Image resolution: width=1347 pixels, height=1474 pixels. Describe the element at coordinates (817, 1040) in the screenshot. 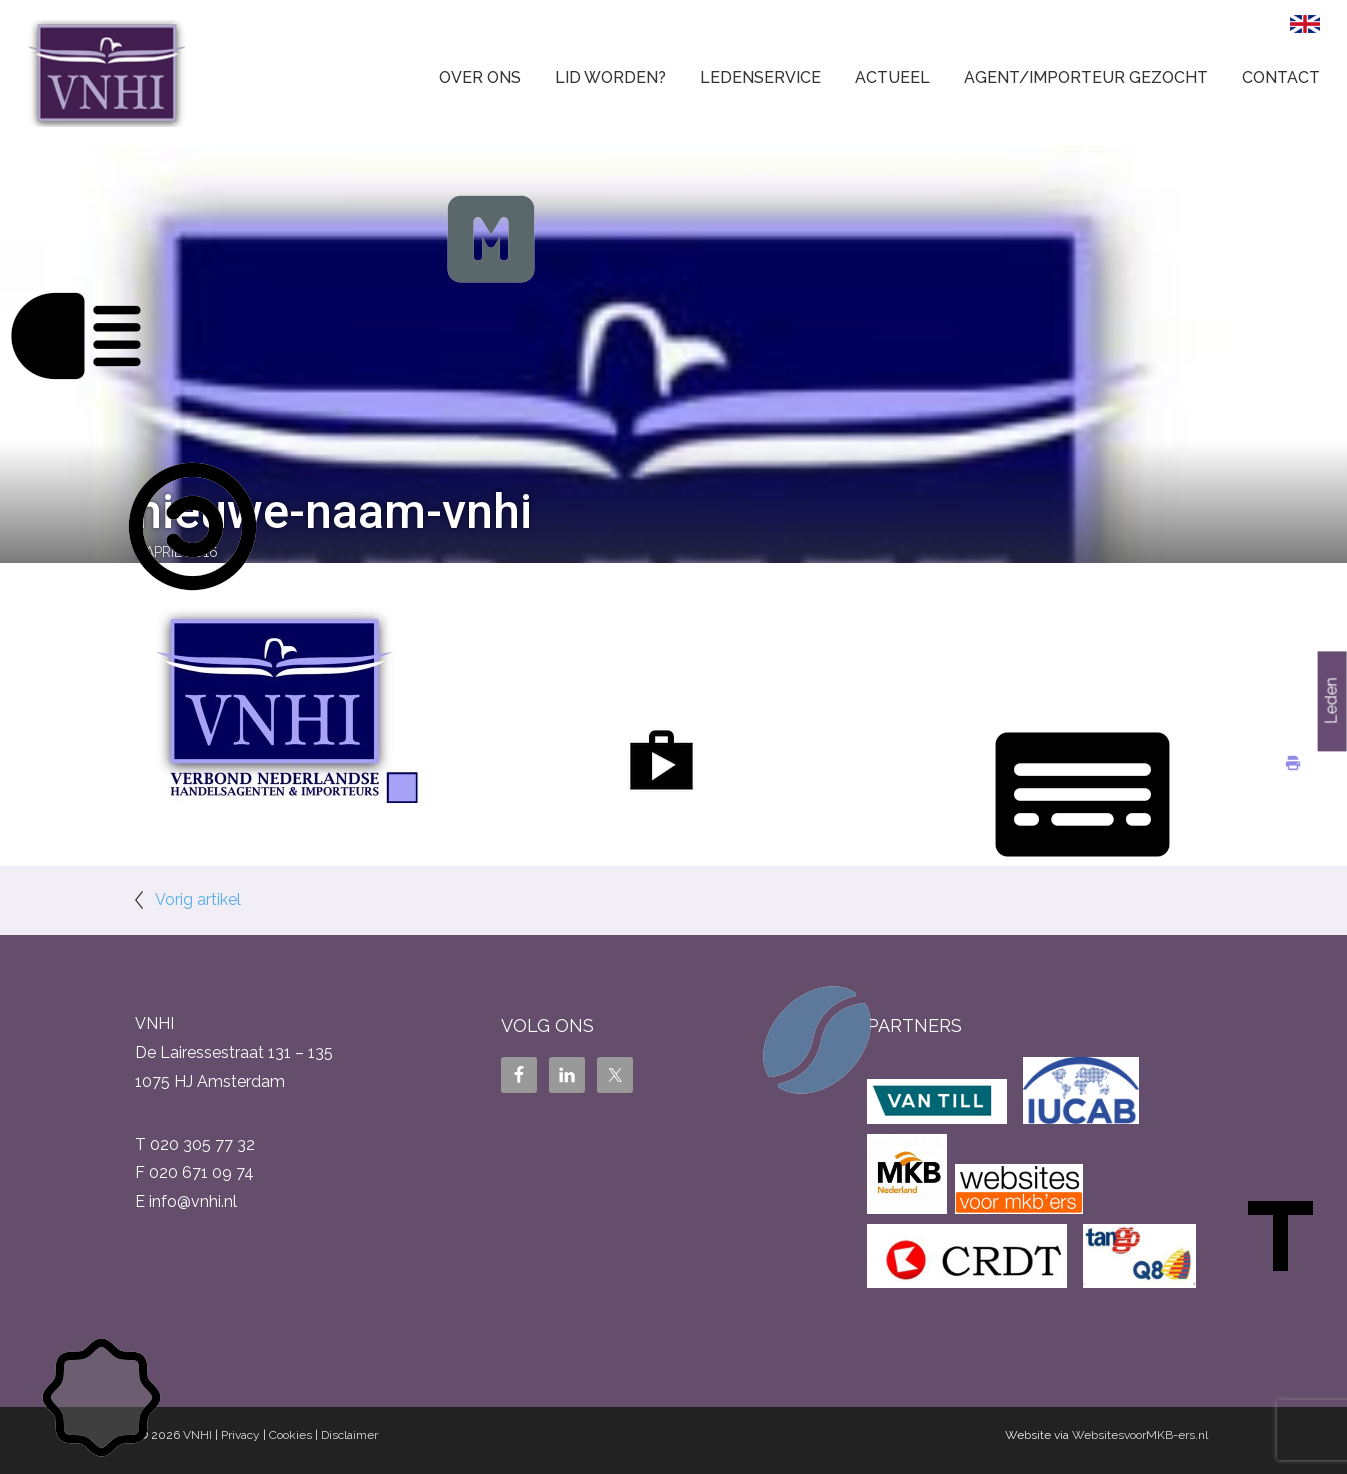

I see `browse coffee shops or cafés nearby` at that location.